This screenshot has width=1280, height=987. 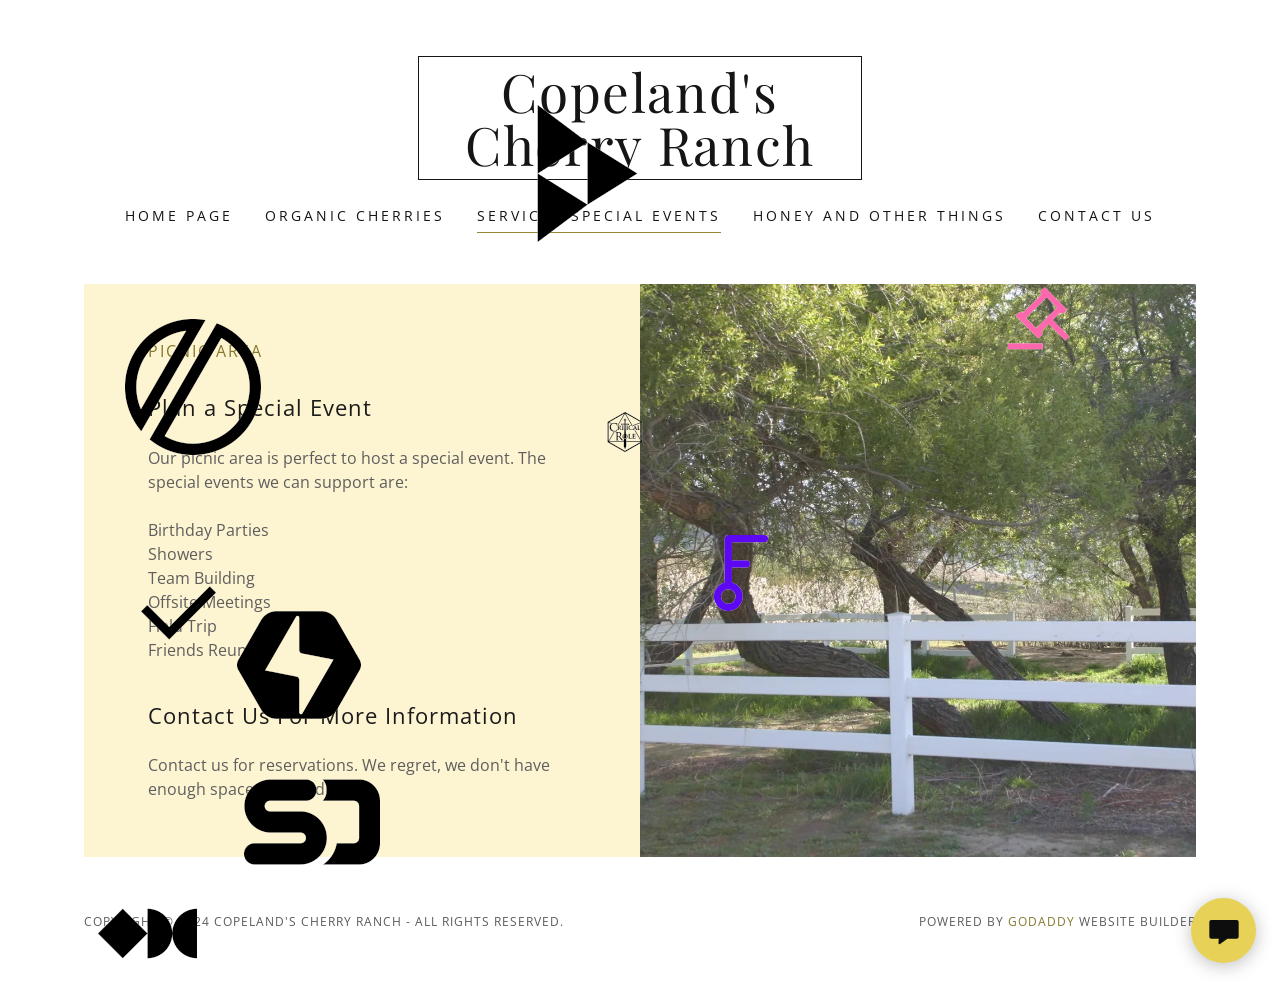 What do you see at coordinates (147, 933) in the screenshot?
I see `innosoft company logo` at bounding box center [147, 933].